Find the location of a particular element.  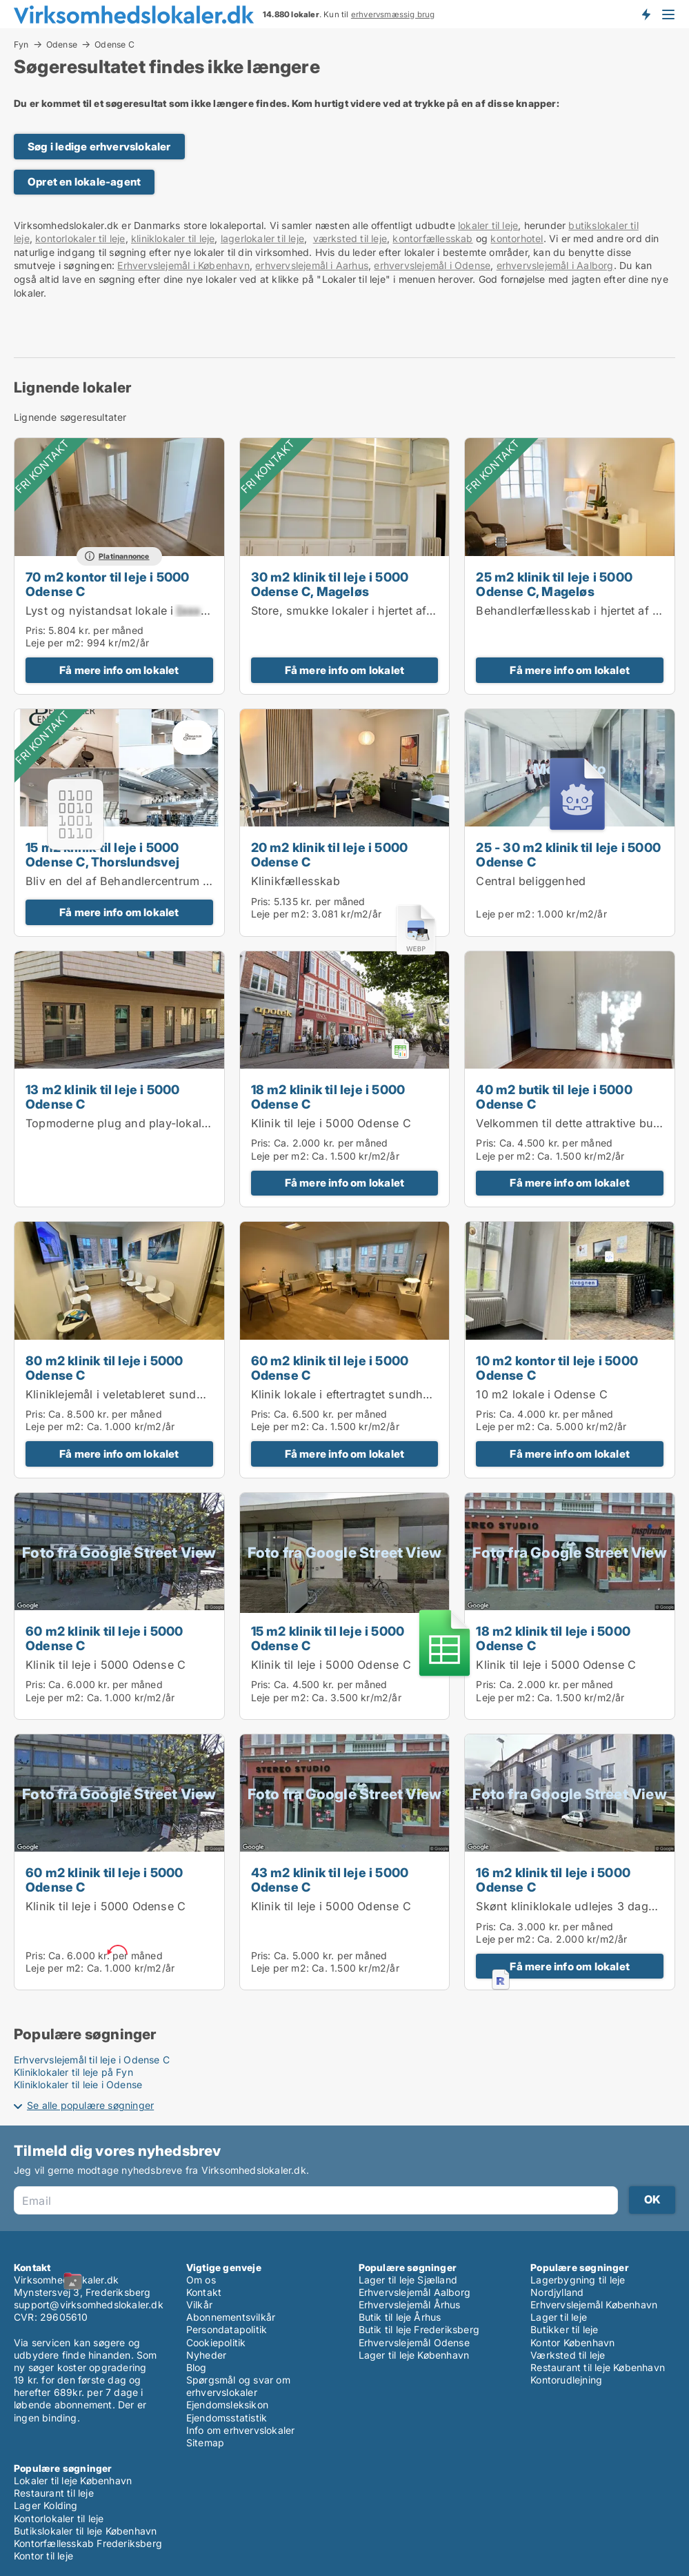

indicates a binary or raw data file is located at coordinates (75, 814).